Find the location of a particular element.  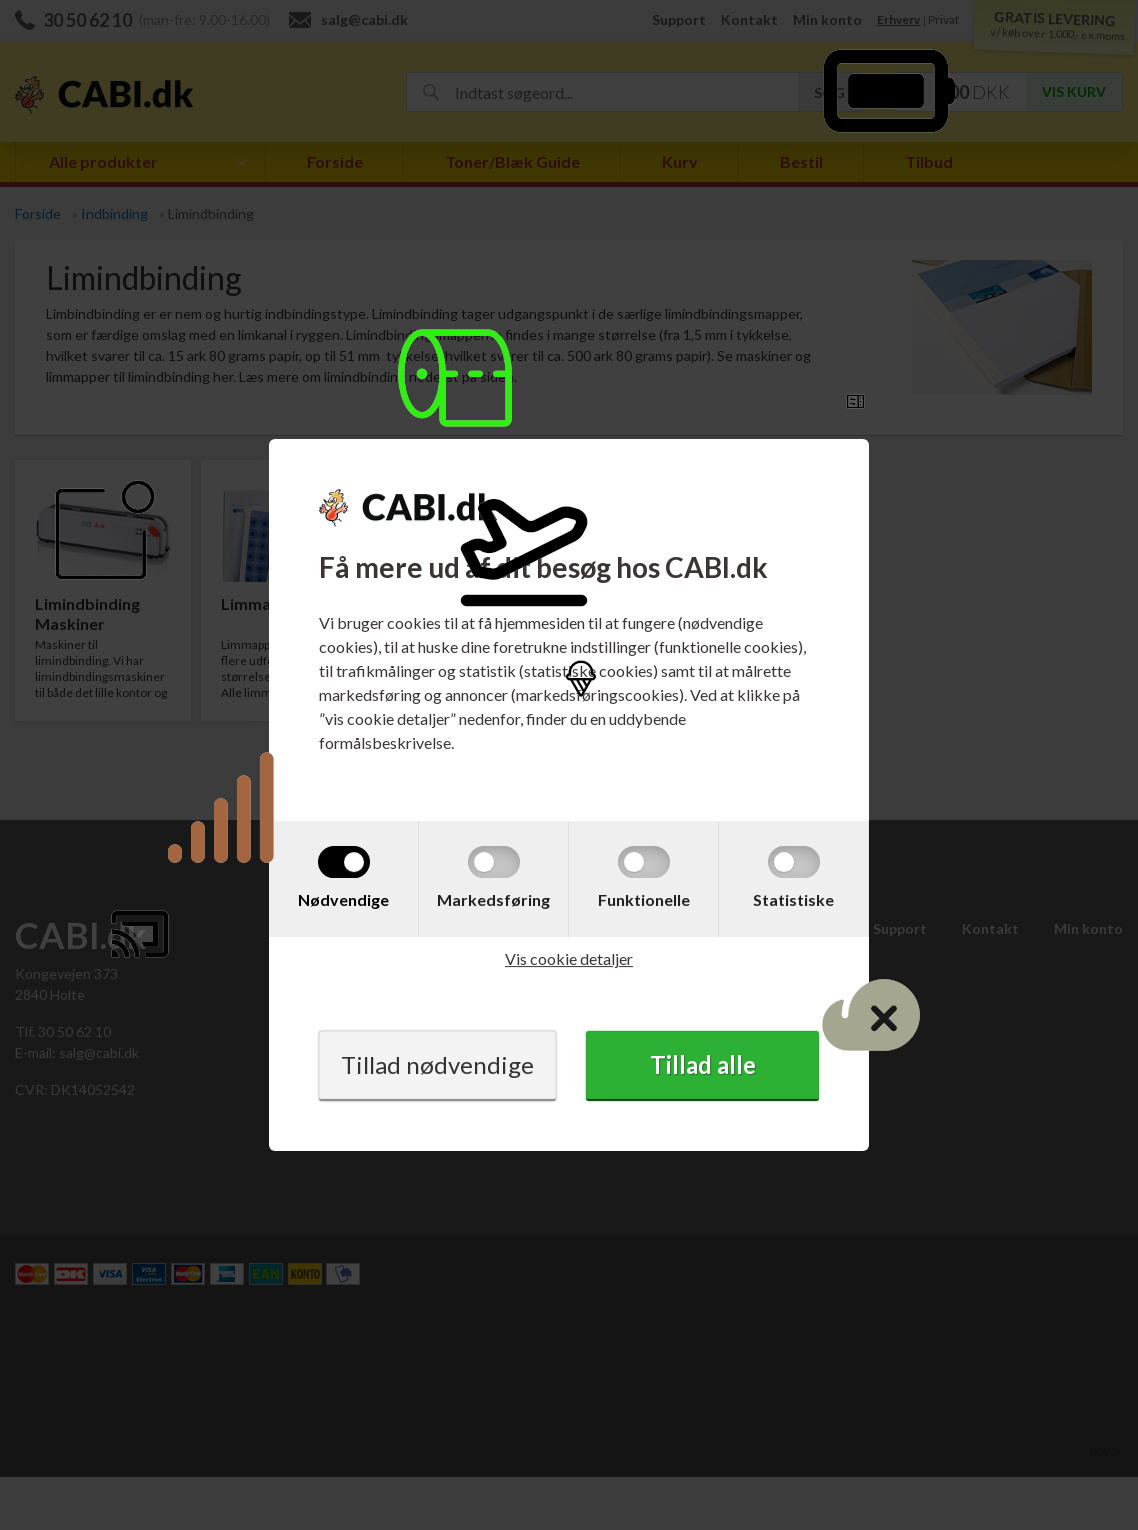

indicates active casting to a connected device is located at coordinates (140, 934).